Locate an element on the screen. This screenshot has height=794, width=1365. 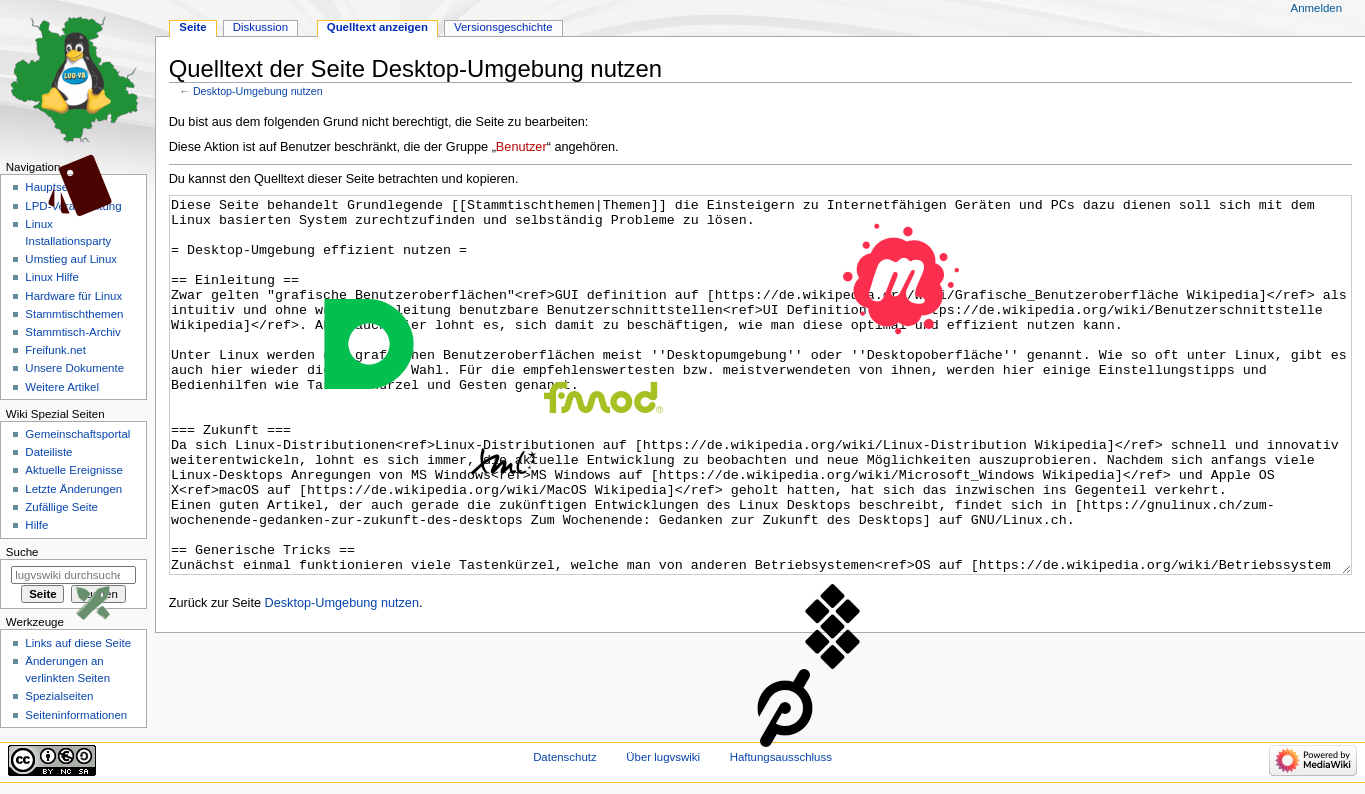
access pantone color matching tools is located at coordinates (79, 185).